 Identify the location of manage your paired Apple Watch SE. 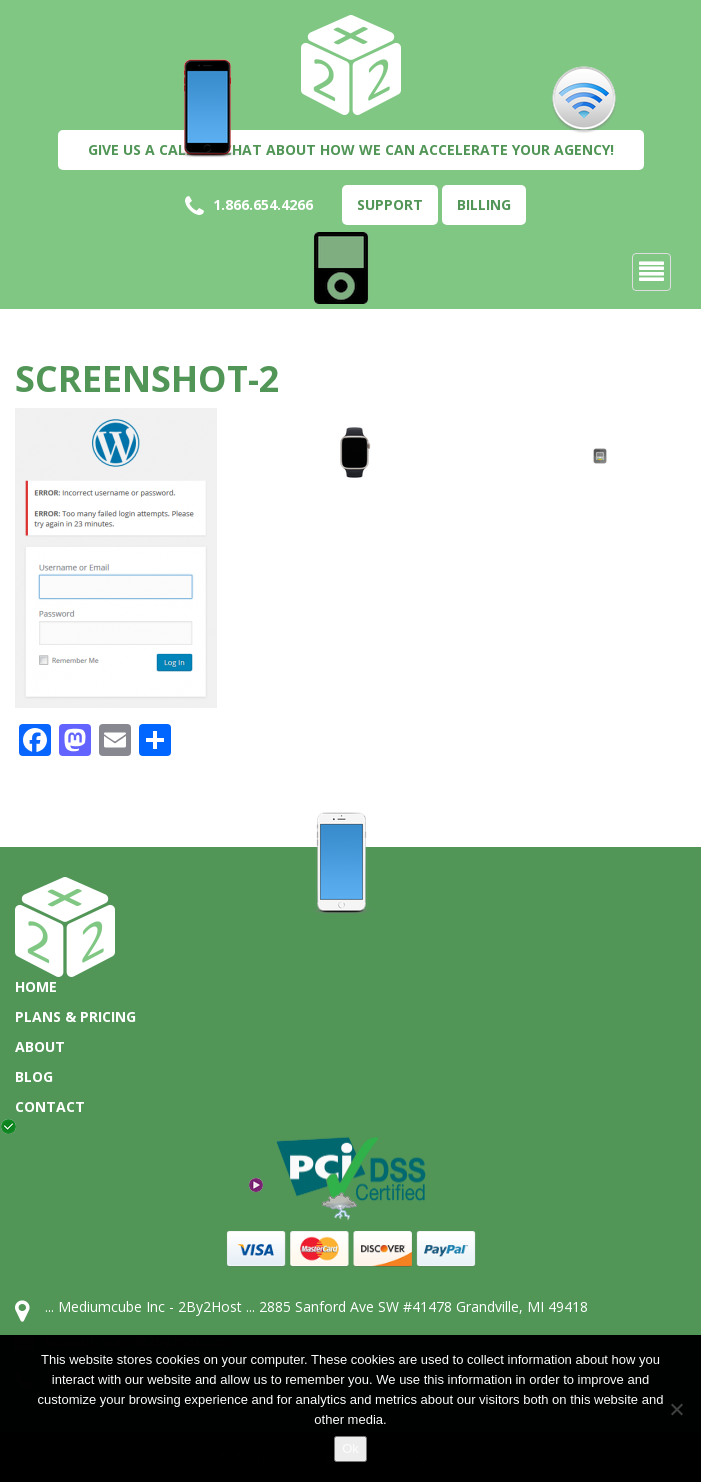
(354, 452).